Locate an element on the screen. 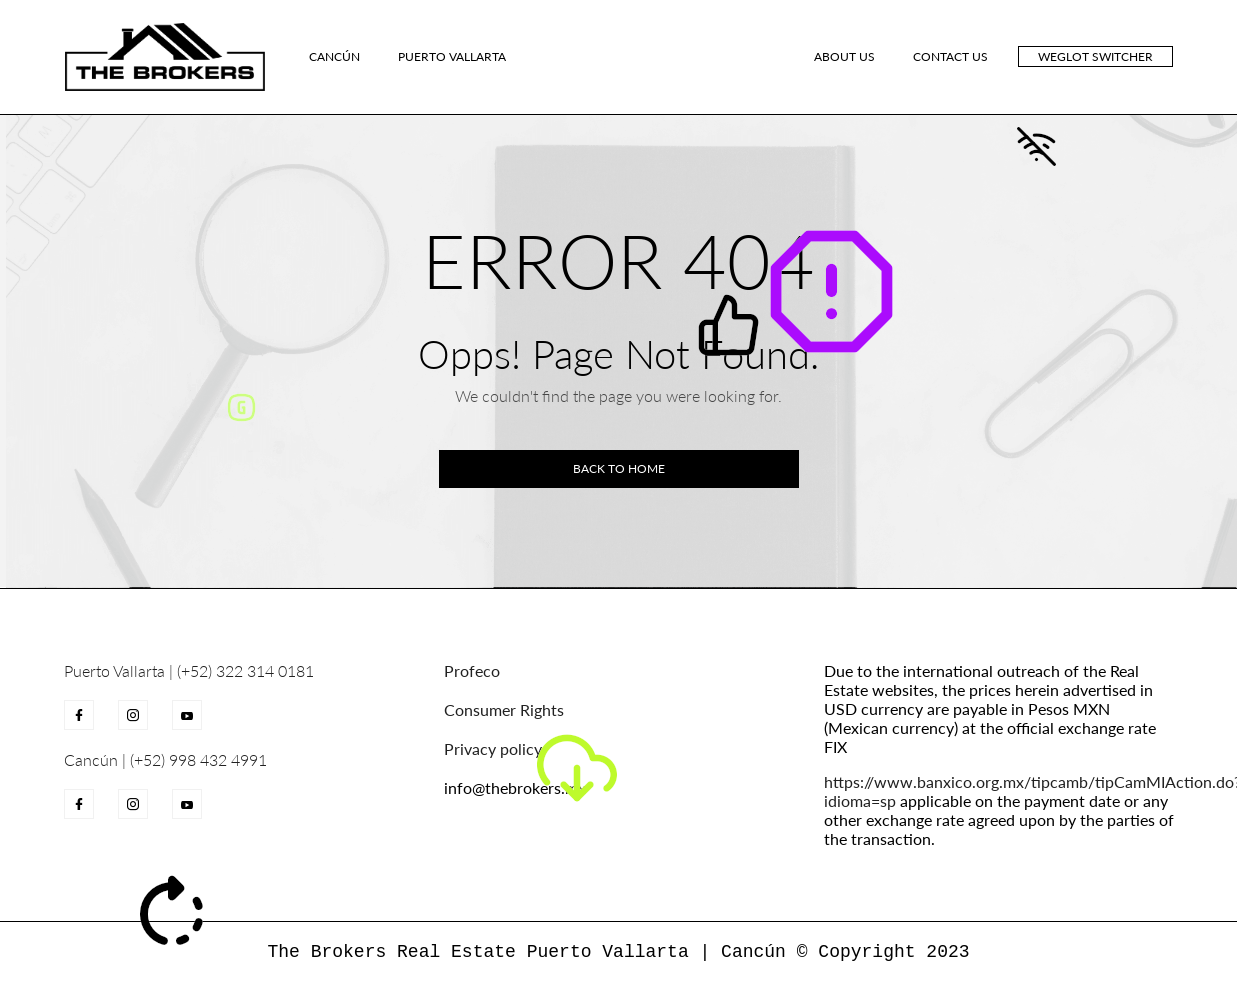 This screenshot has width=1237, height=982. indicates a critical error or warning is located at coordinates (831, 291).